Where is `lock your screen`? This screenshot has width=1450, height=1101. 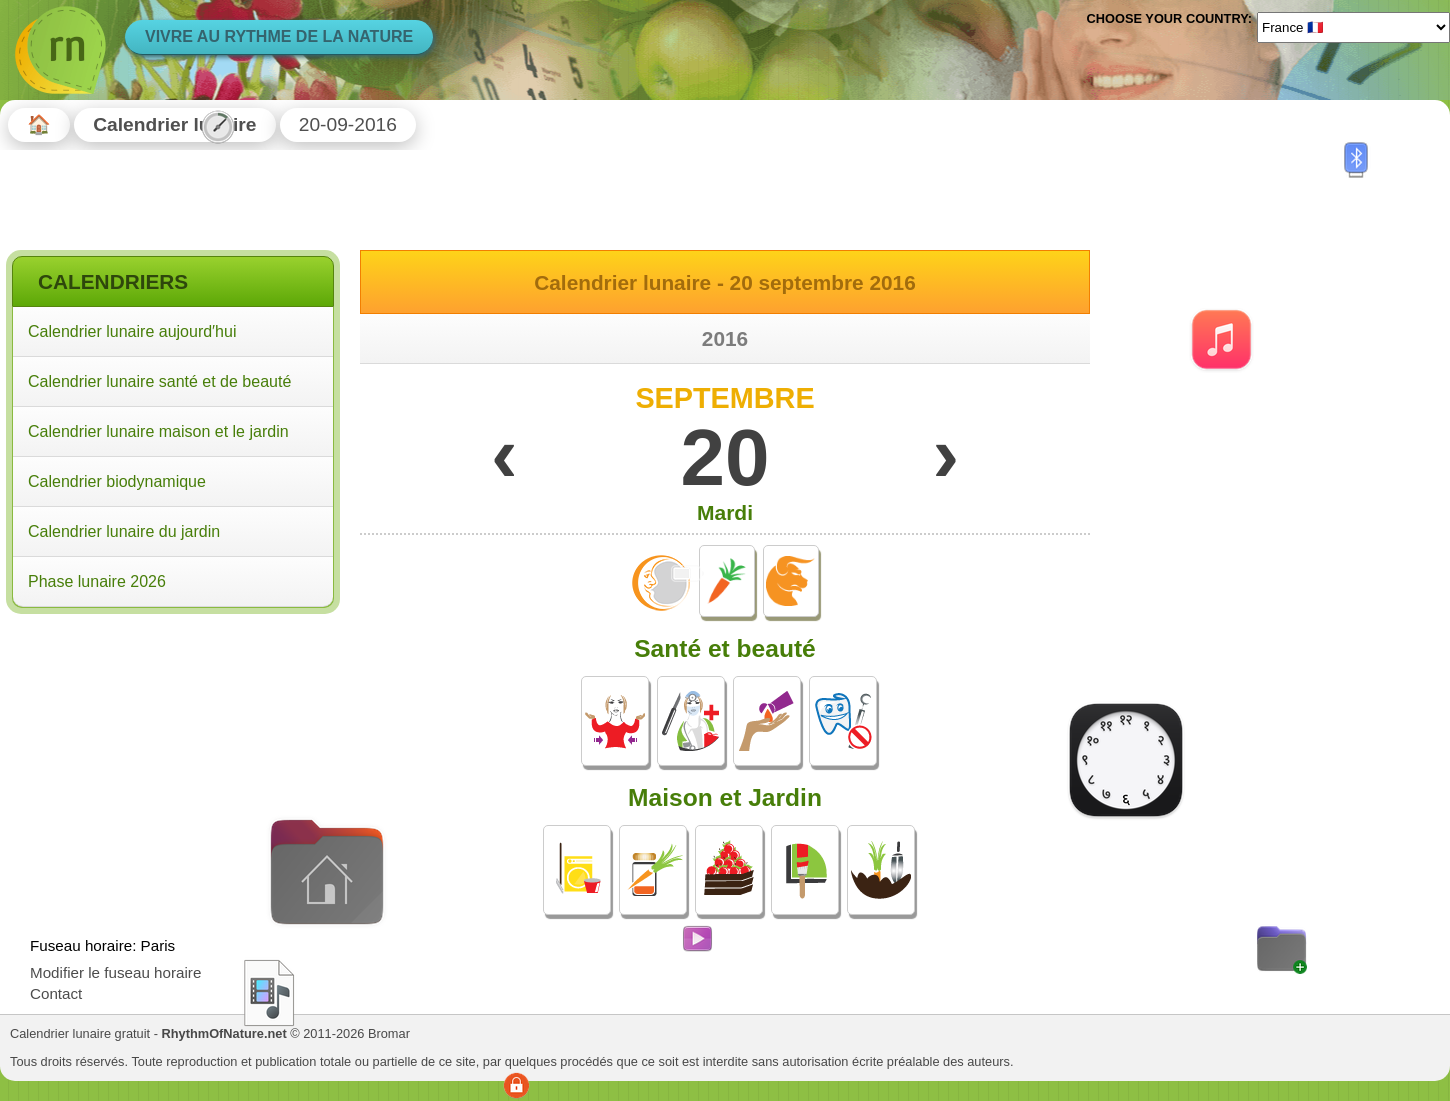
lock your screen is located at coordinates (516, 1085).